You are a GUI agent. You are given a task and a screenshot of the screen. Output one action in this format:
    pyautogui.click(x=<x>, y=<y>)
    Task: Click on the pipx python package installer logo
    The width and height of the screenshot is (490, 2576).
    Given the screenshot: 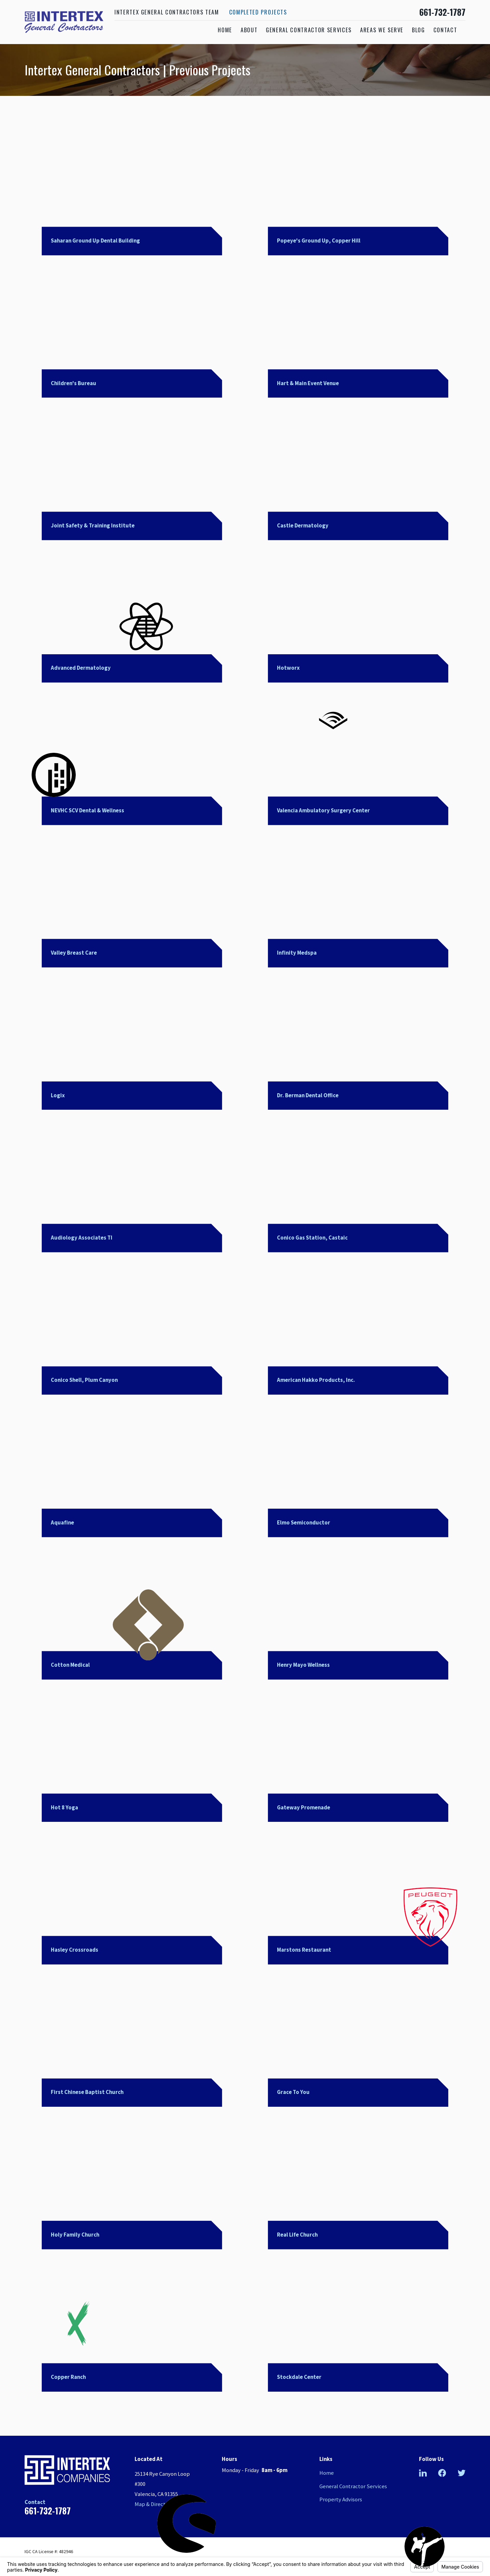 What is the action you would take?
    pyautogui.click(x=78, y=2323)
    